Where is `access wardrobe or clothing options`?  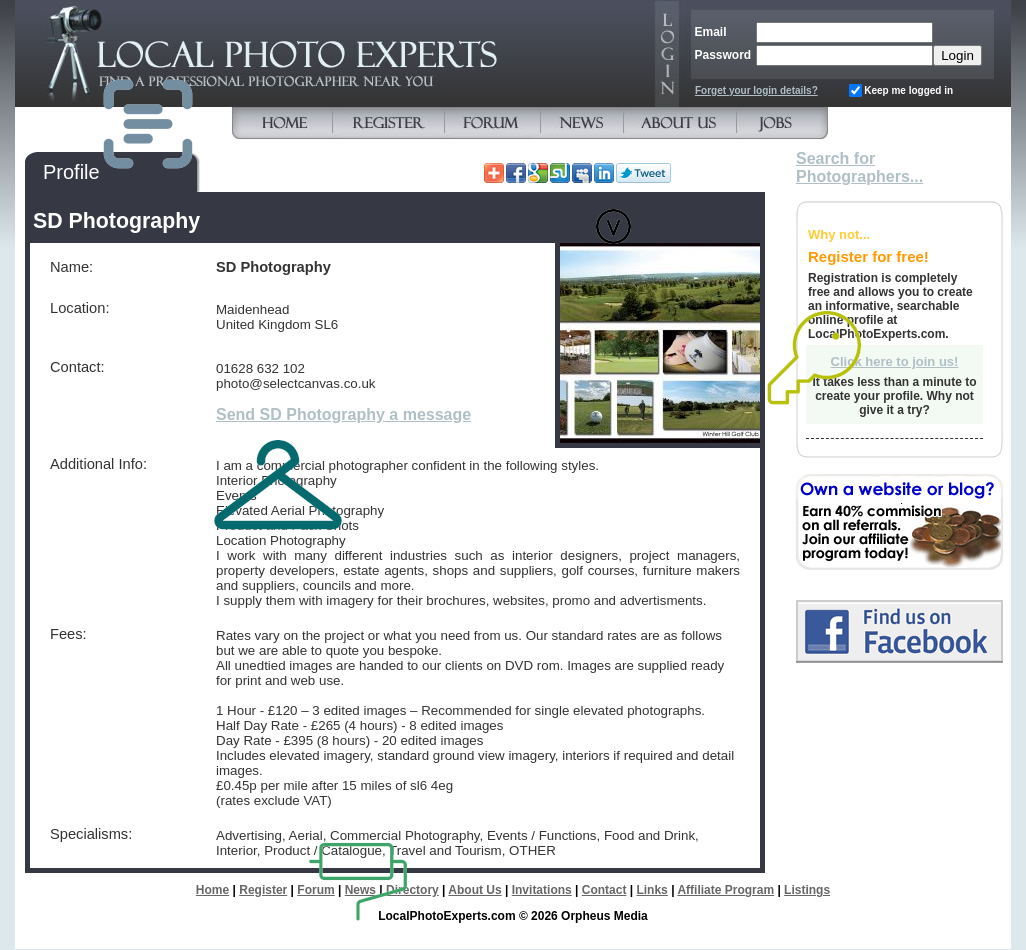 access wardrobe or clothing options is located at coordinates (278, 491).